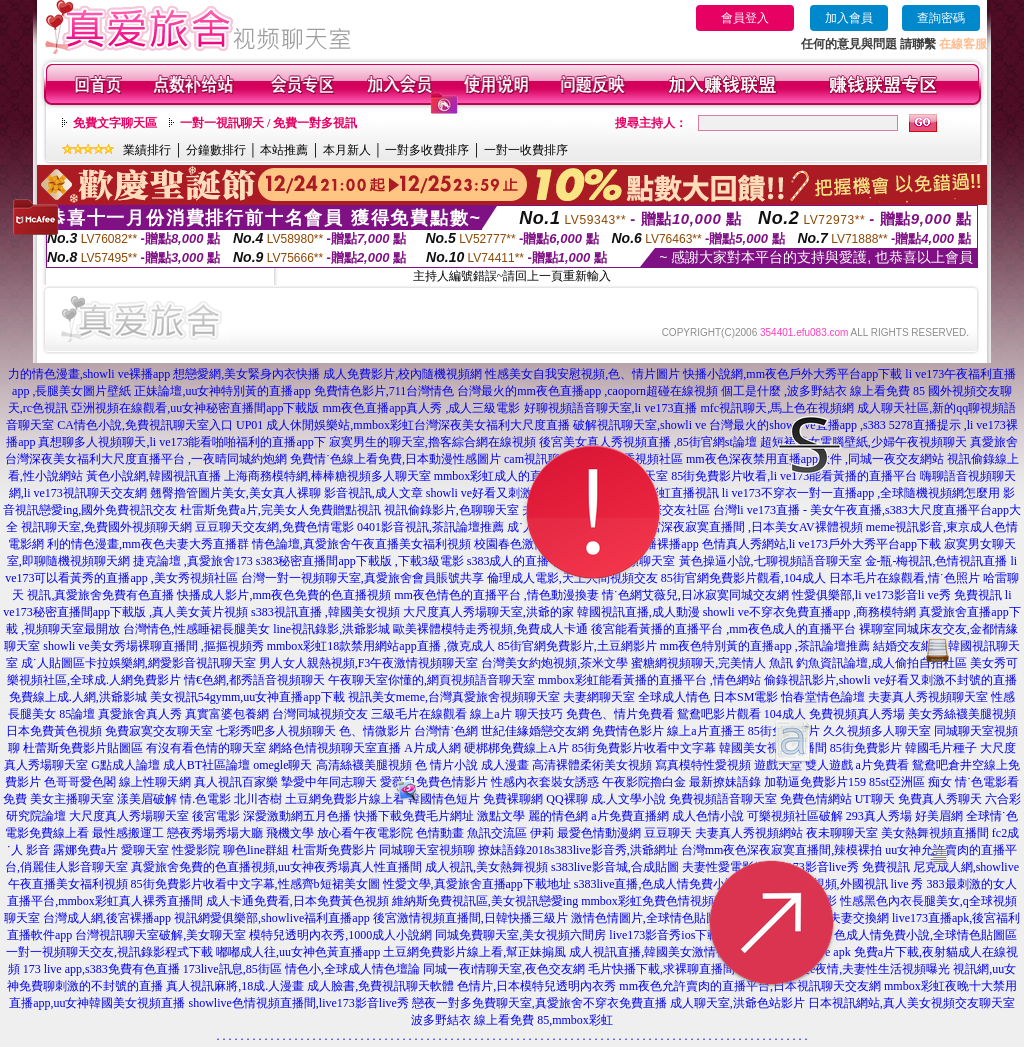 This screenshot has height=1047, width=1024. What do you see at coordinates (593, 512) in the screenshot?
I see `indicates a warning or alert requiring attention` at bounding box center [593, 512].